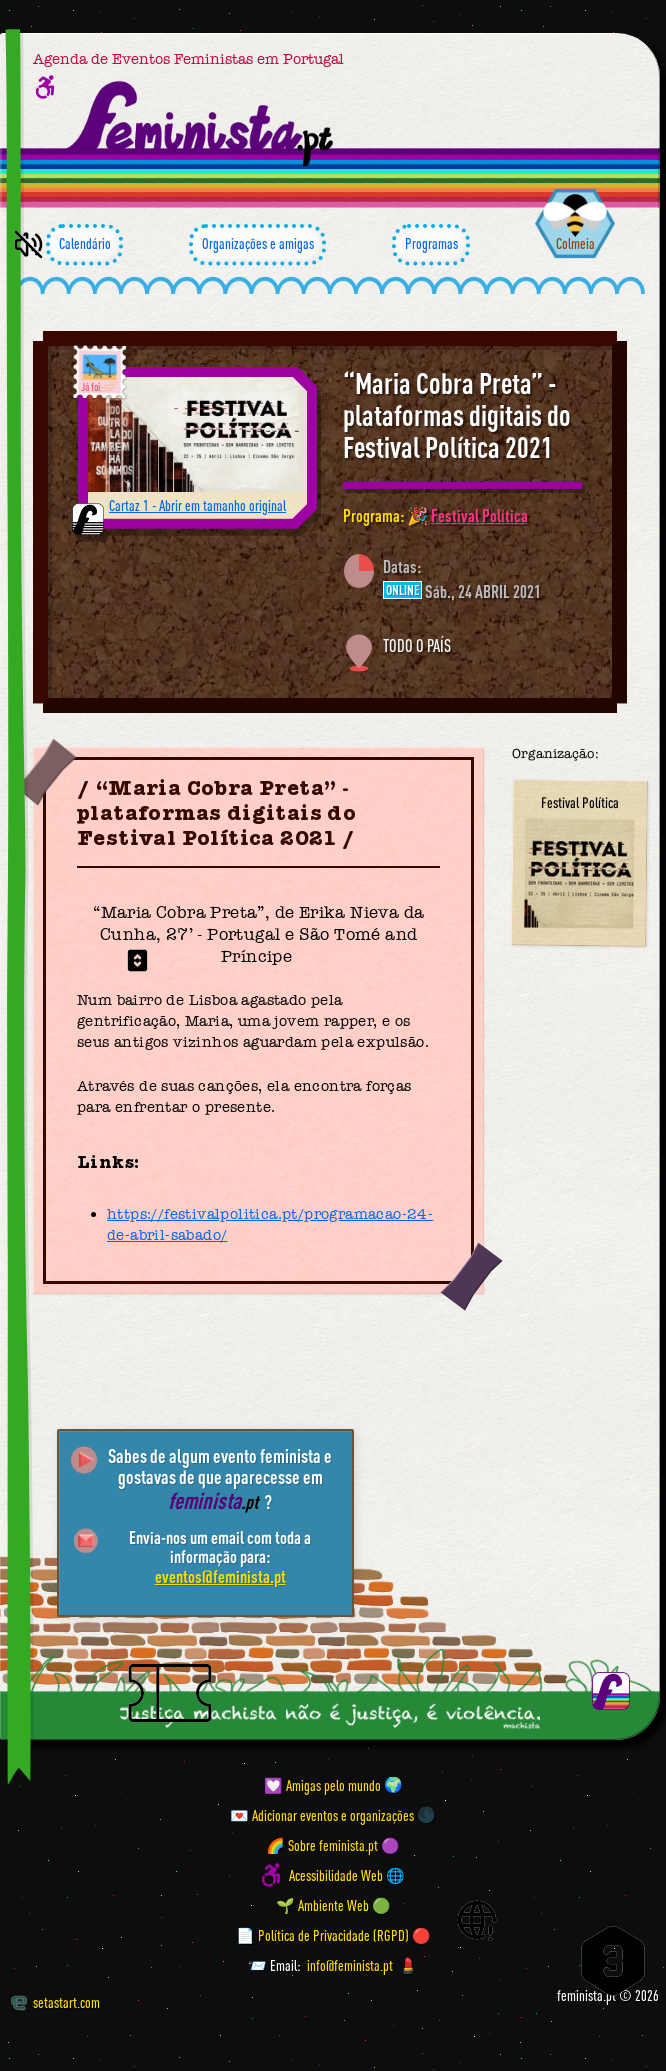 Image resolution: width=666 pixels, height=2071 pixels. What do you see at coordinates (613, 1961) in the screenshot?
I see `step 3 in a multi-step process` at bounding box center [613, 1961].